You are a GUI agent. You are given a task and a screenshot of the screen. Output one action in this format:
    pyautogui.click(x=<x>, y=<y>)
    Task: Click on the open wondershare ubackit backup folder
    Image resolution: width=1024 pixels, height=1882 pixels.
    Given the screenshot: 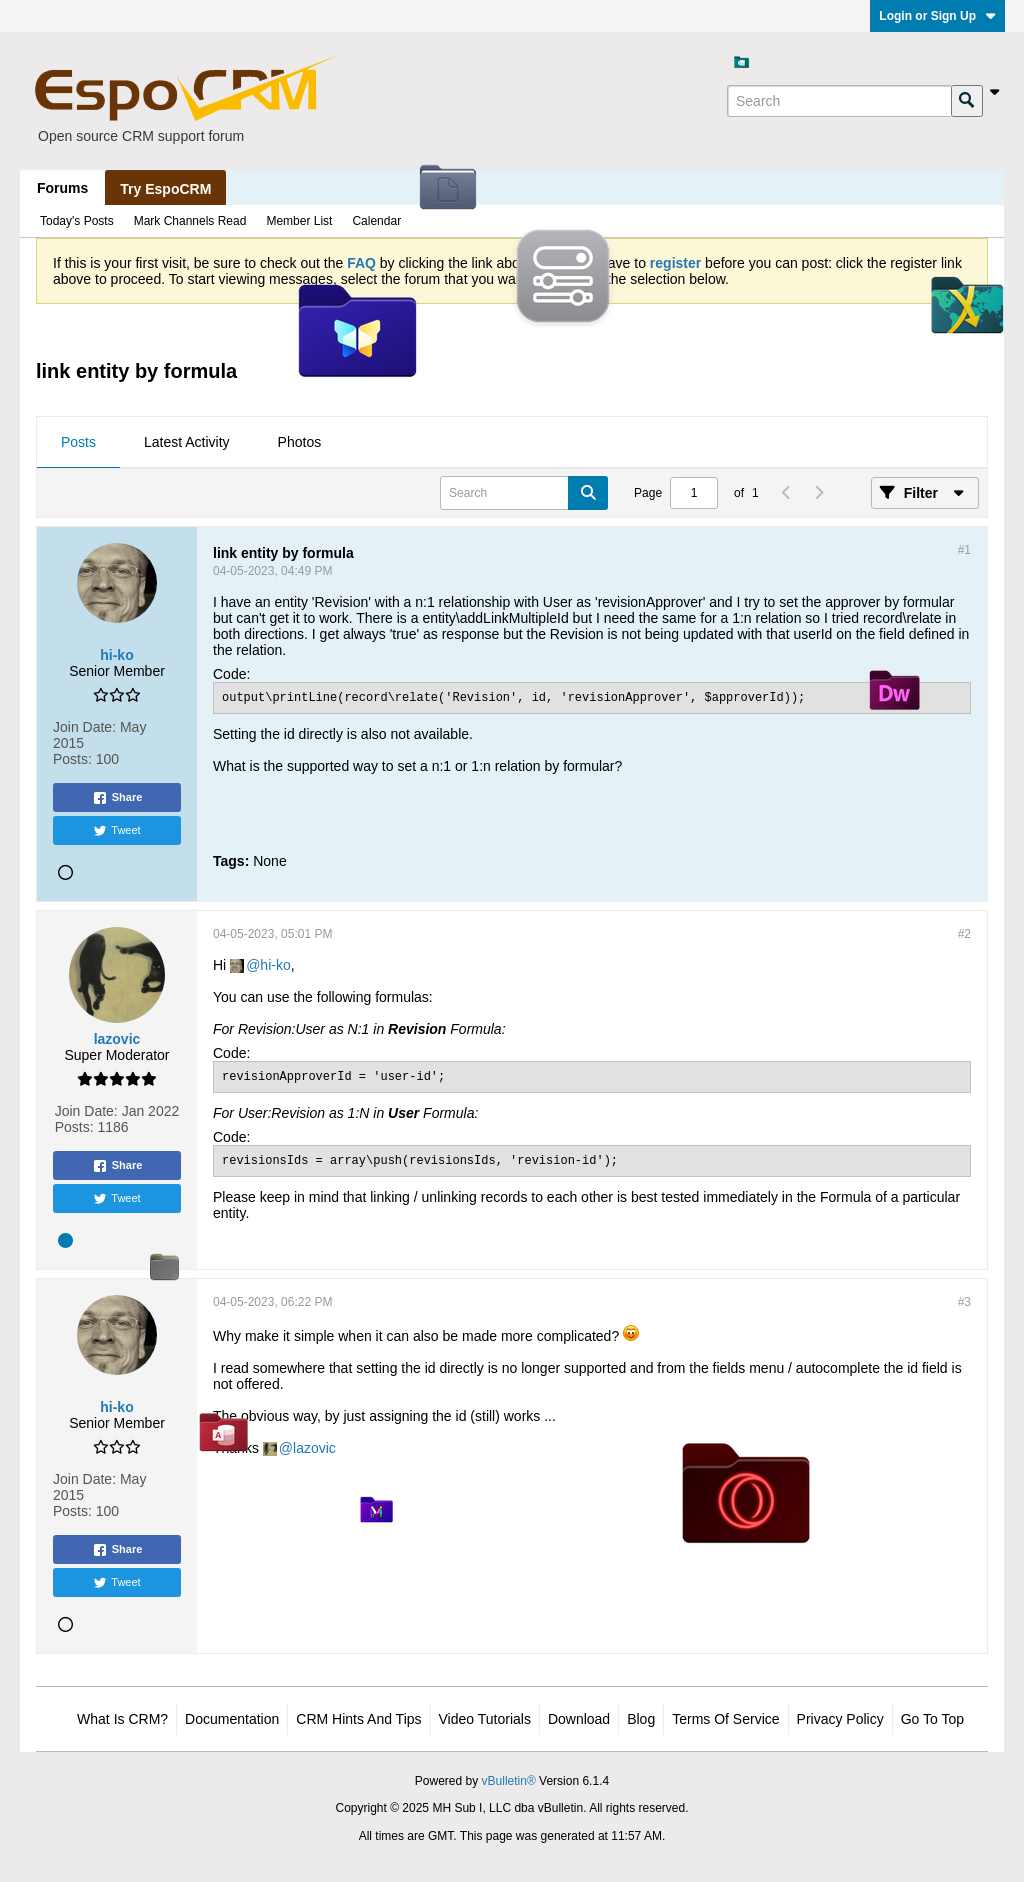 What is the action you would take?
    pyautogui.click(x=357, y=334)
    